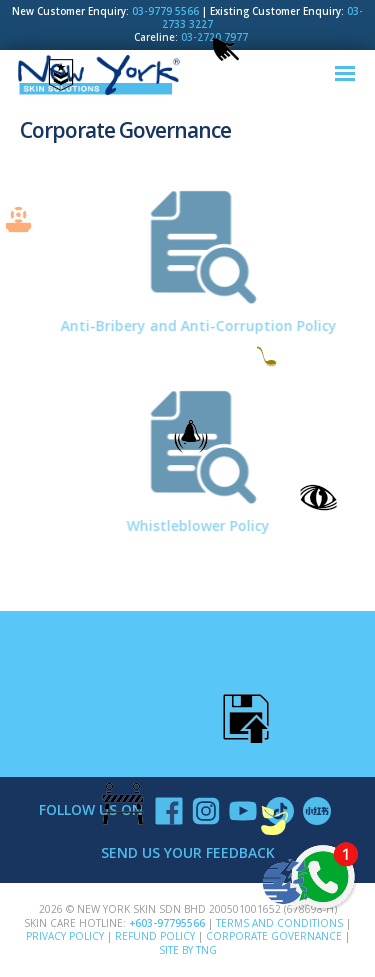 The image size is (375, 977). Describe the element at coordinates (285, 881) in the screenshot. I see `indicates catastrophic event or destruction in gameplay` at that location.